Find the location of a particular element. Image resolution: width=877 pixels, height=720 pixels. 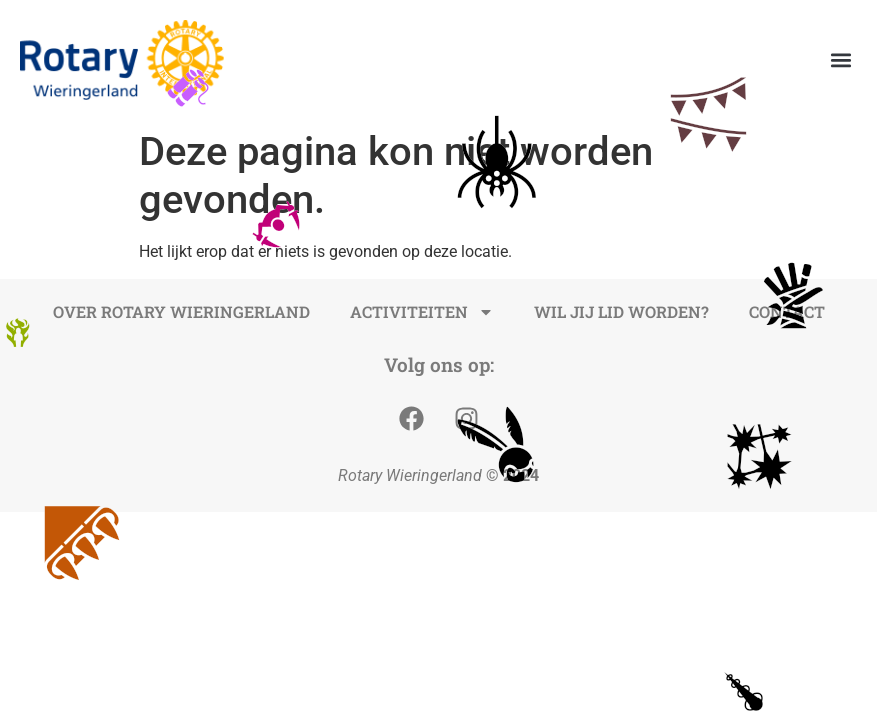

indicates laser or energy weapon effect is located at coordinates (760, 457).